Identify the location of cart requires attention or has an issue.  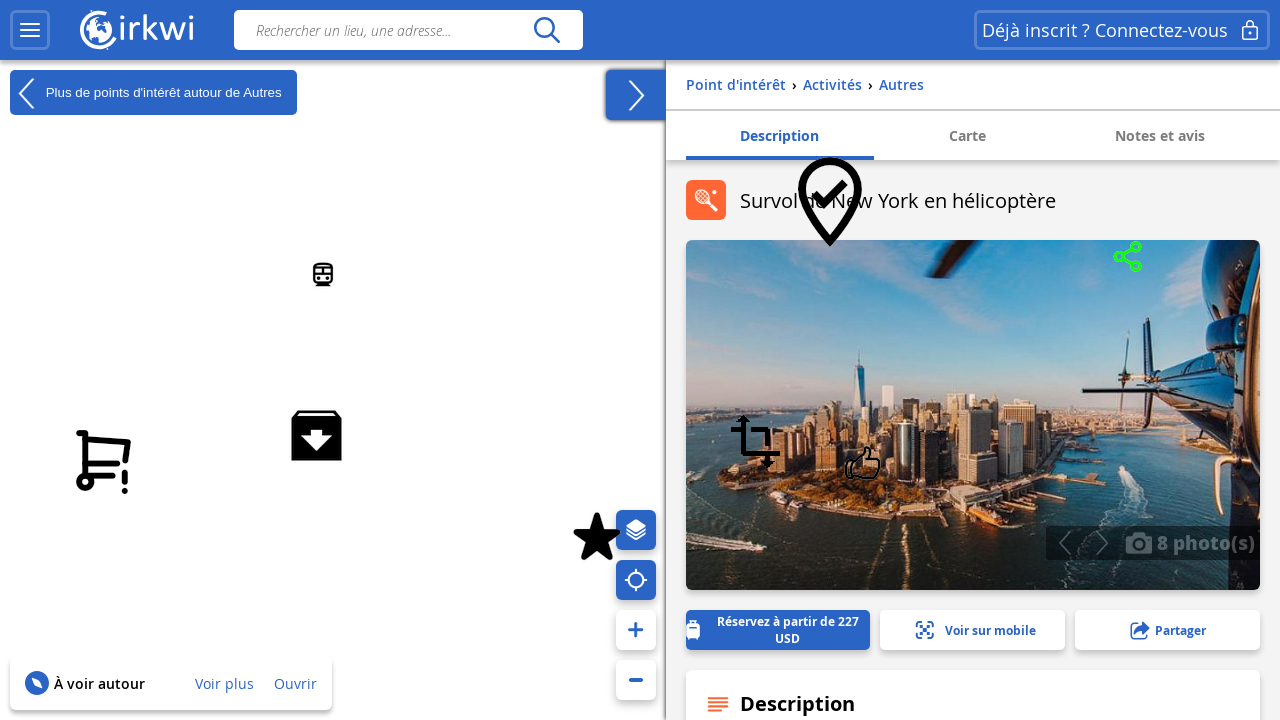
(103, 460).